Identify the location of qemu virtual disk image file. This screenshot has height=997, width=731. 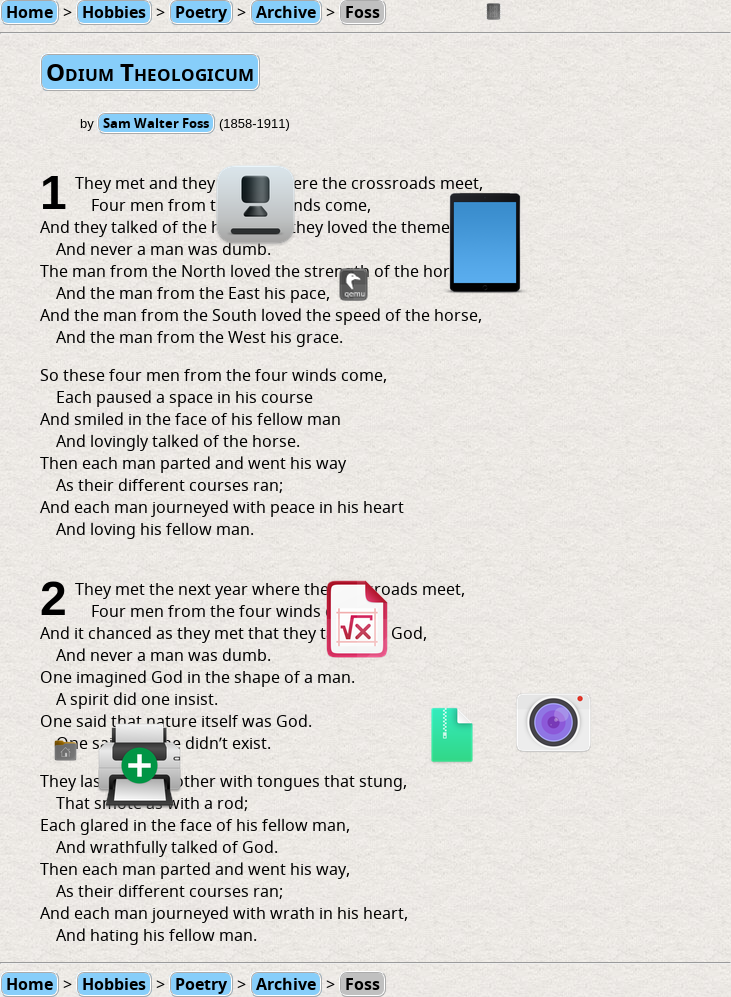
(353, 284).